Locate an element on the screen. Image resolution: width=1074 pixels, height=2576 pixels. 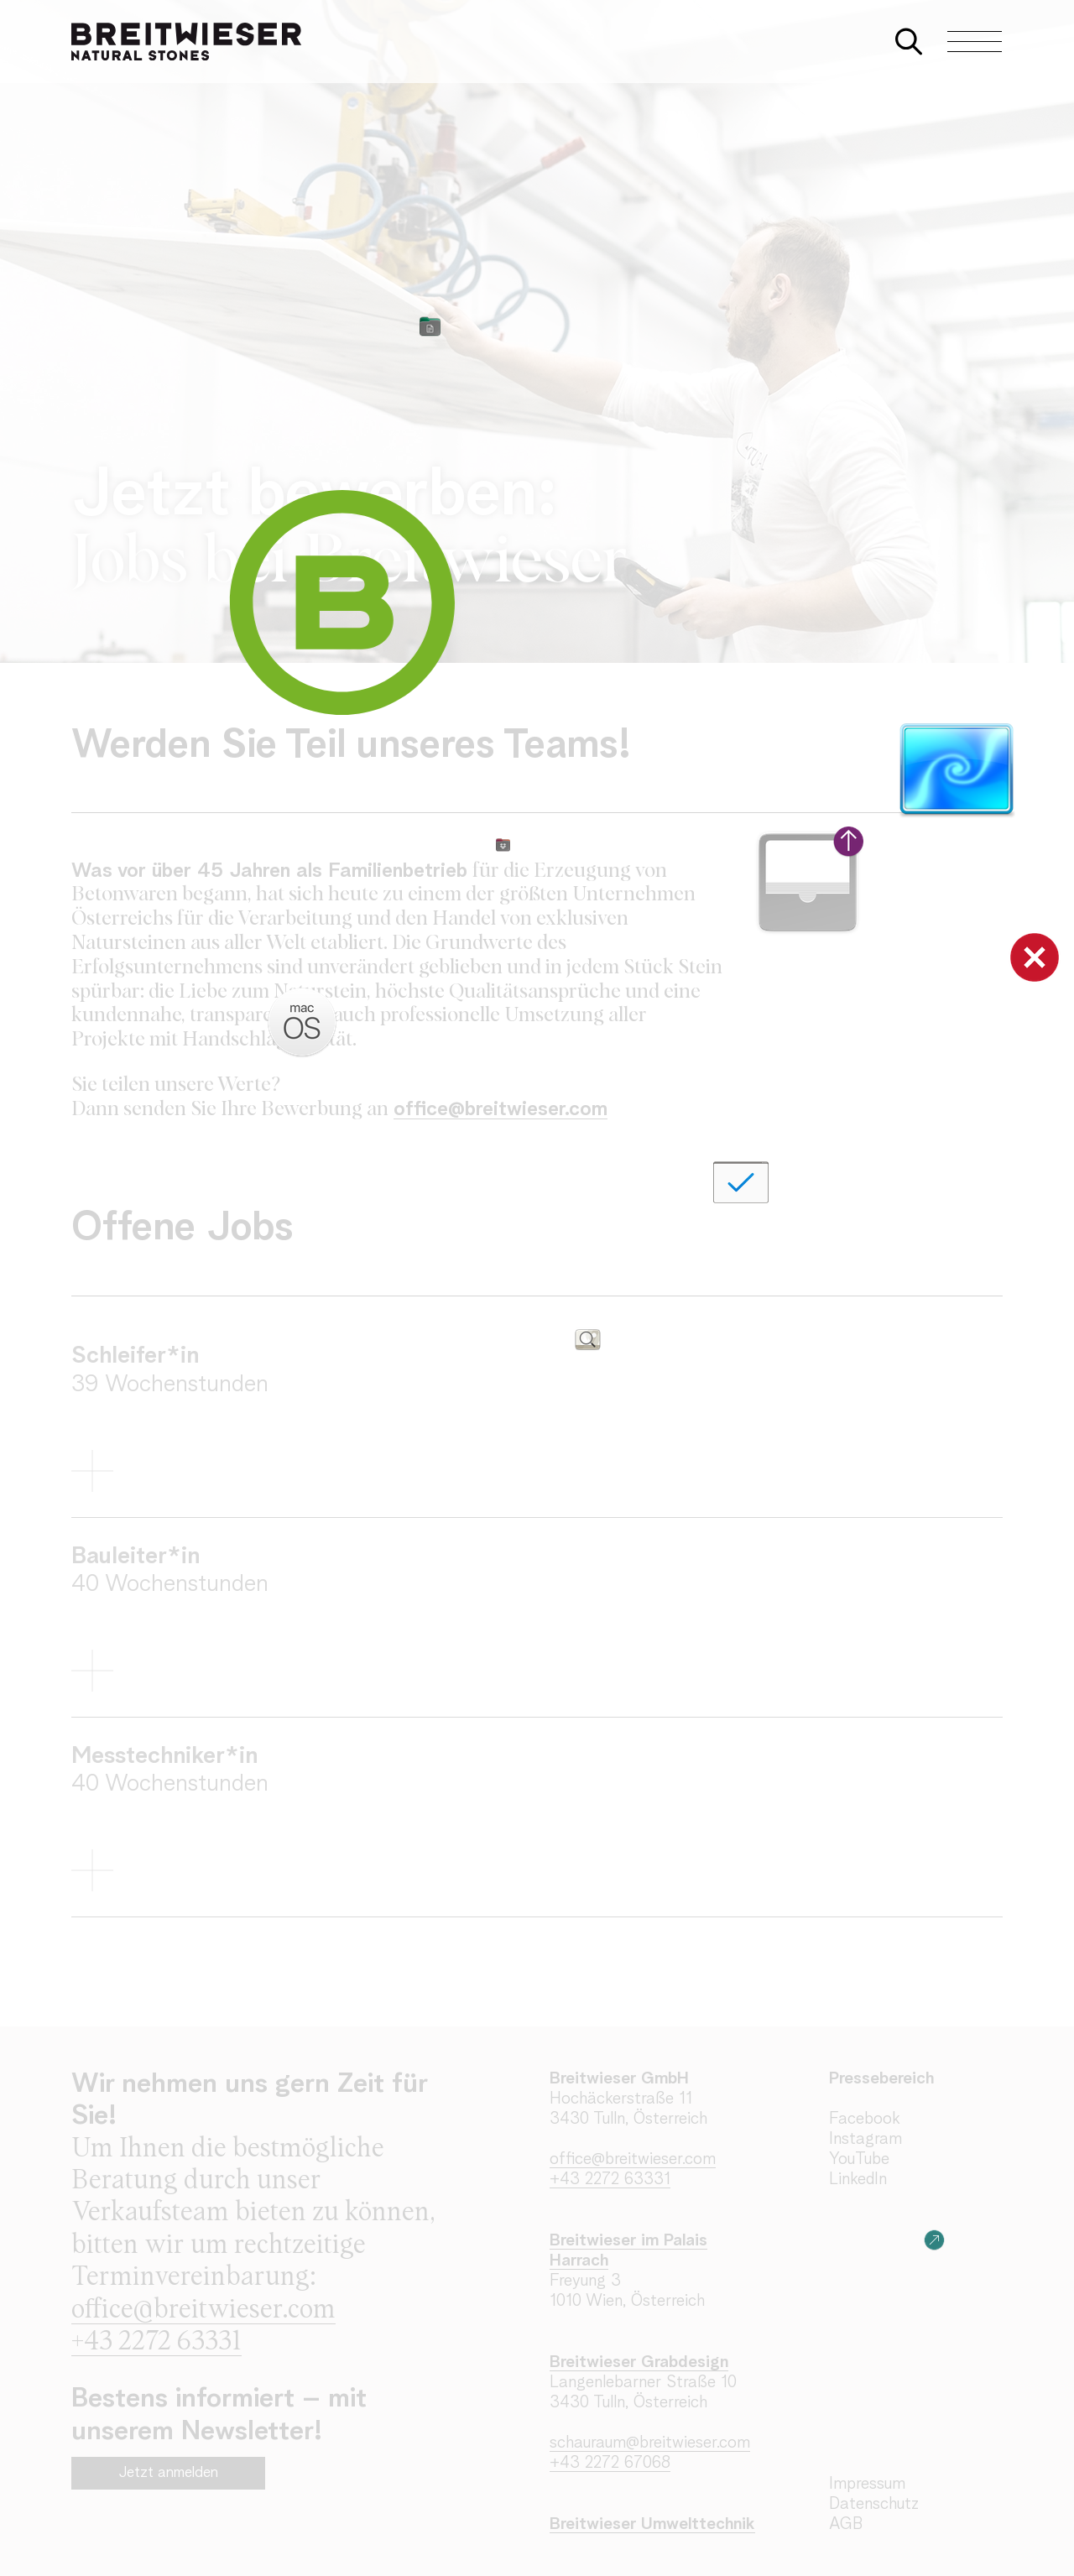
open screen saver settings is located at coordinates (957, 771).